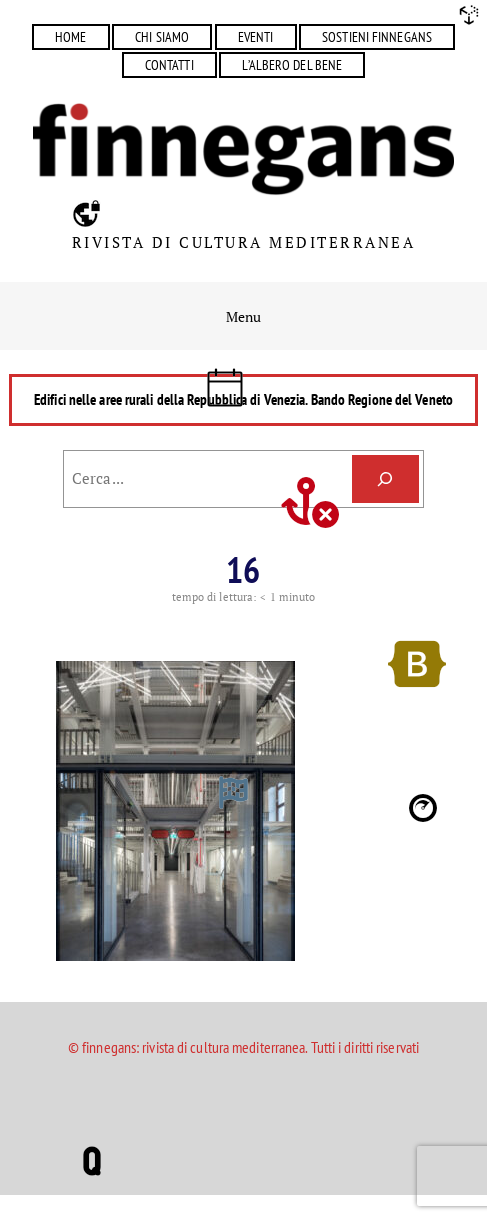 The height and width of the screenshot is (1220, 487). I want to click on view calendar, so click(225, 389).